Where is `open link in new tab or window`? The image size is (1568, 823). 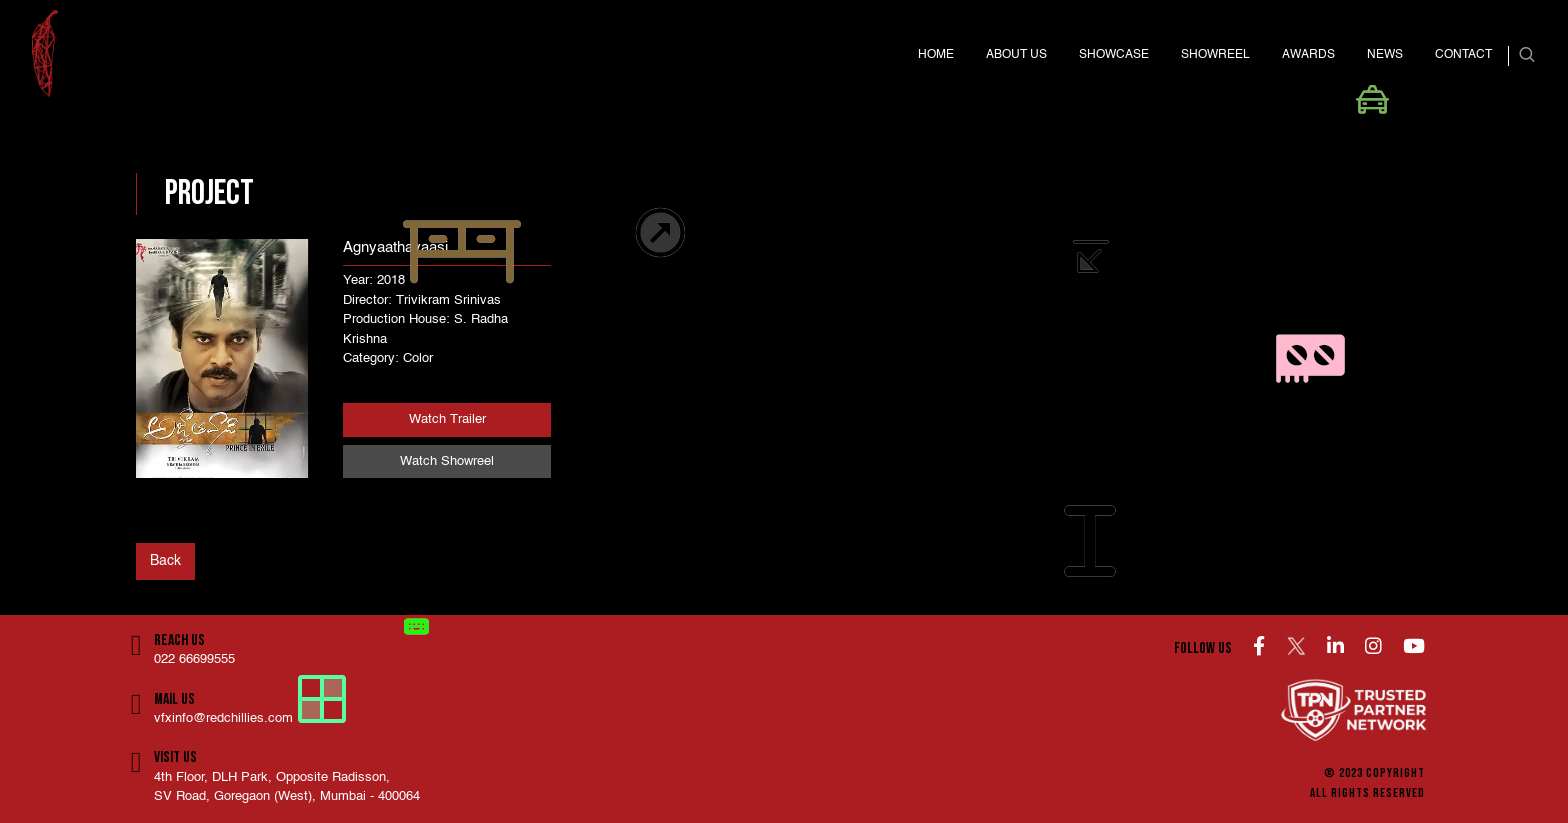
open link in new tab or window is located at coordinates (660, 232).